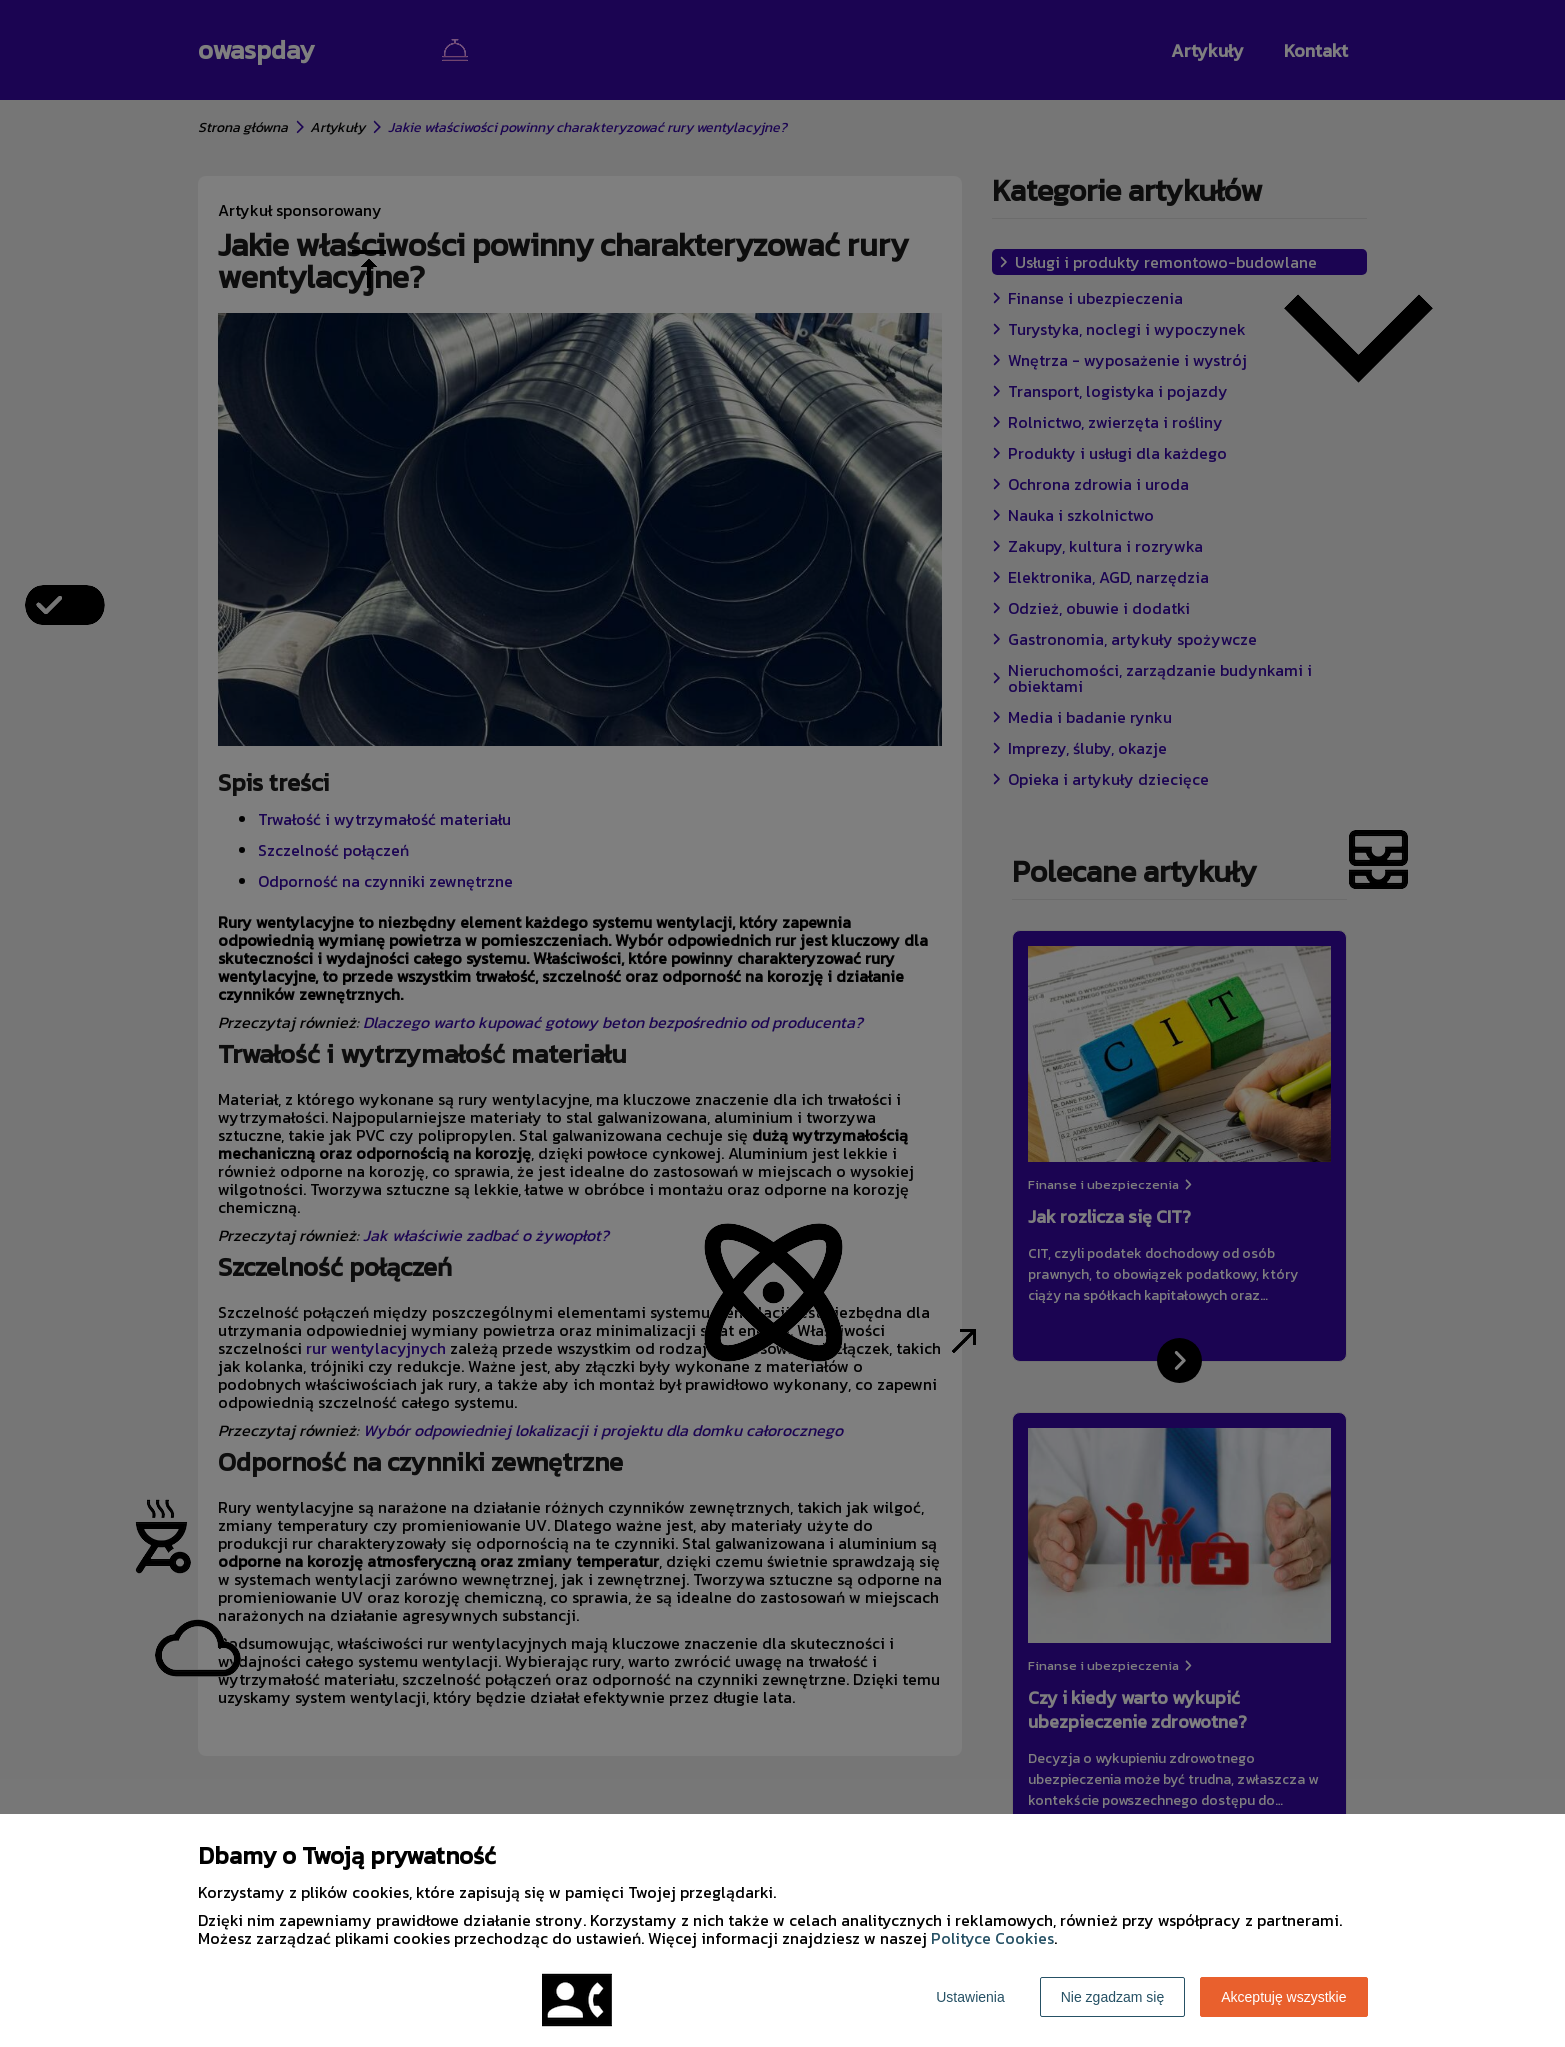 The image size is (1565, 2047). I want to click on view all inboxes in one place, so click(1378, 859).